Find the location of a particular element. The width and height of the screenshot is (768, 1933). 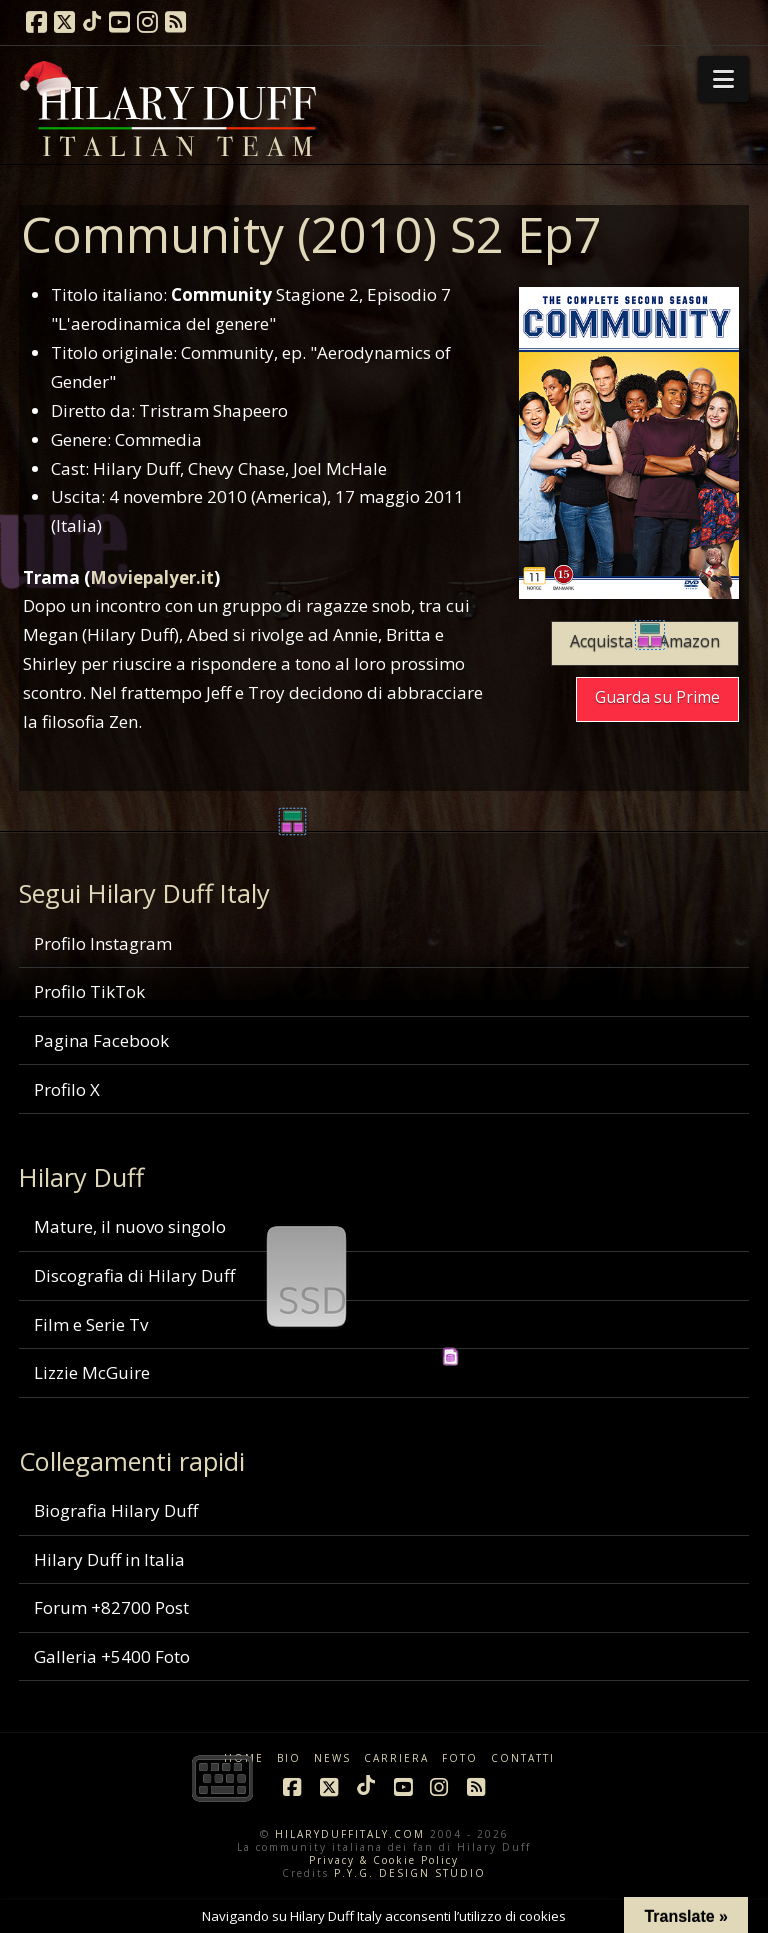

open keyboard settings is located at coordinates (222, 1778).